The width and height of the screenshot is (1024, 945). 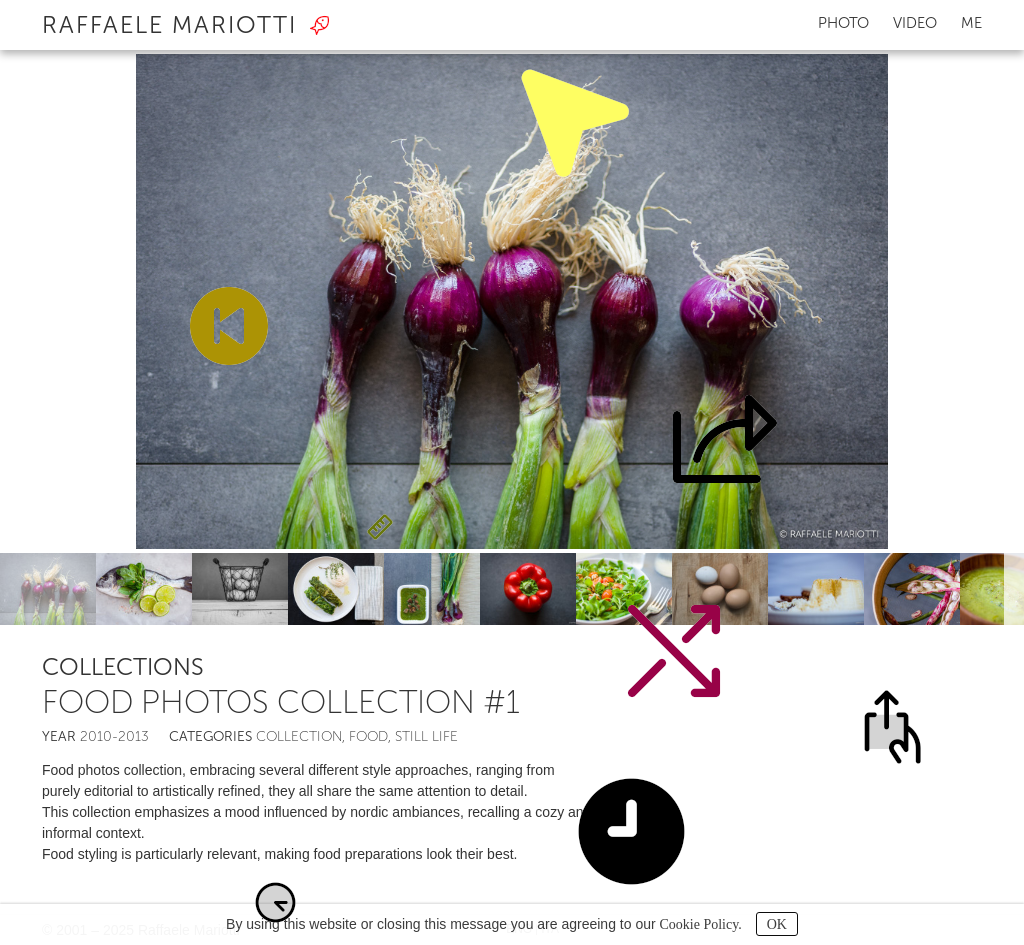 What do you see at coordinates (674, 651) in the screenshot?
I see `shuffle or randomize playback order` at bounding box center [674, 651].